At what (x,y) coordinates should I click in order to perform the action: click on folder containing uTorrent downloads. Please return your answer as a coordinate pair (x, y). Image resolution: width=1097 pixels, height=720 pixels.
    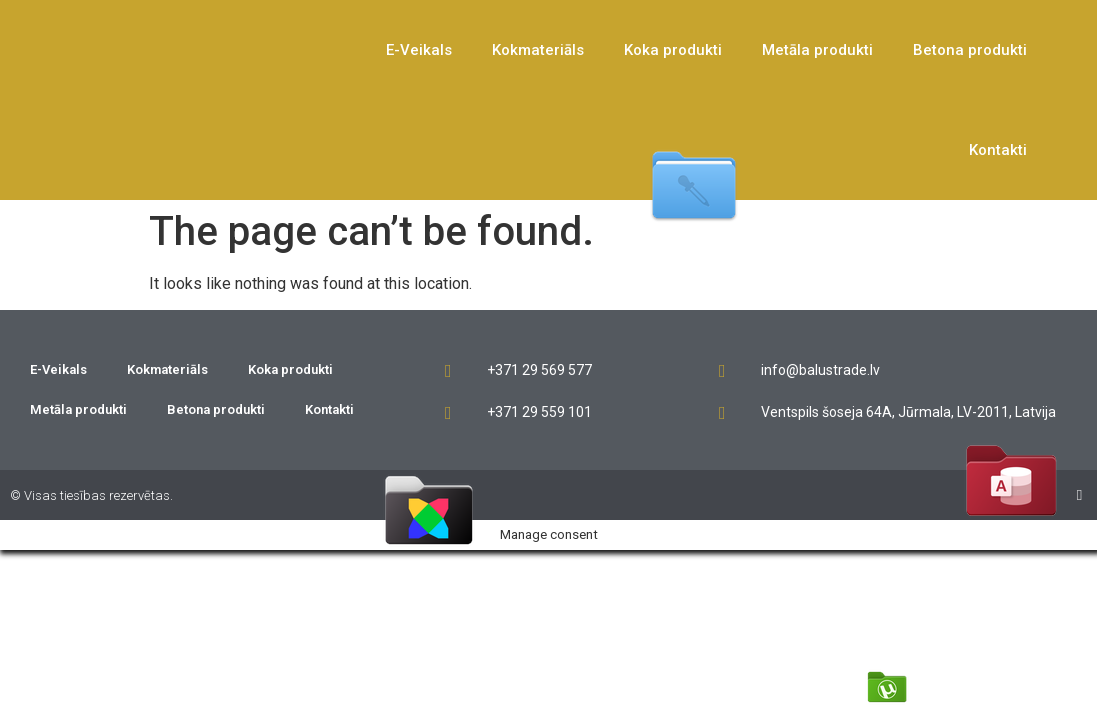
    Looking at the image, I should click on (887, 688).